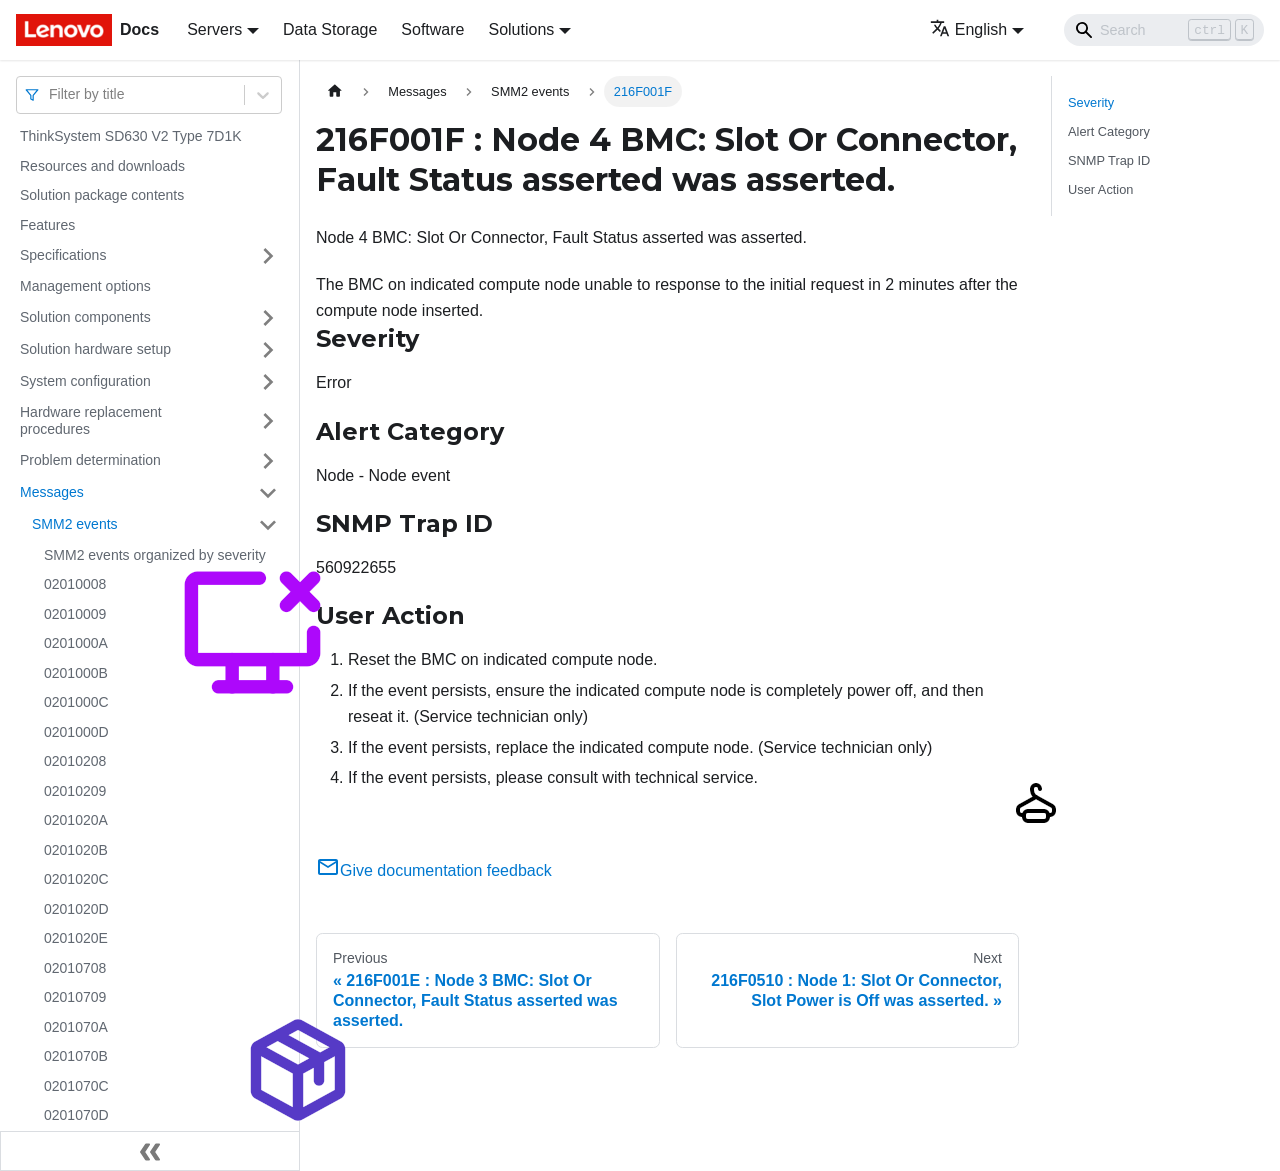  I want to click on stop sharing your screen, so click(252, 632).